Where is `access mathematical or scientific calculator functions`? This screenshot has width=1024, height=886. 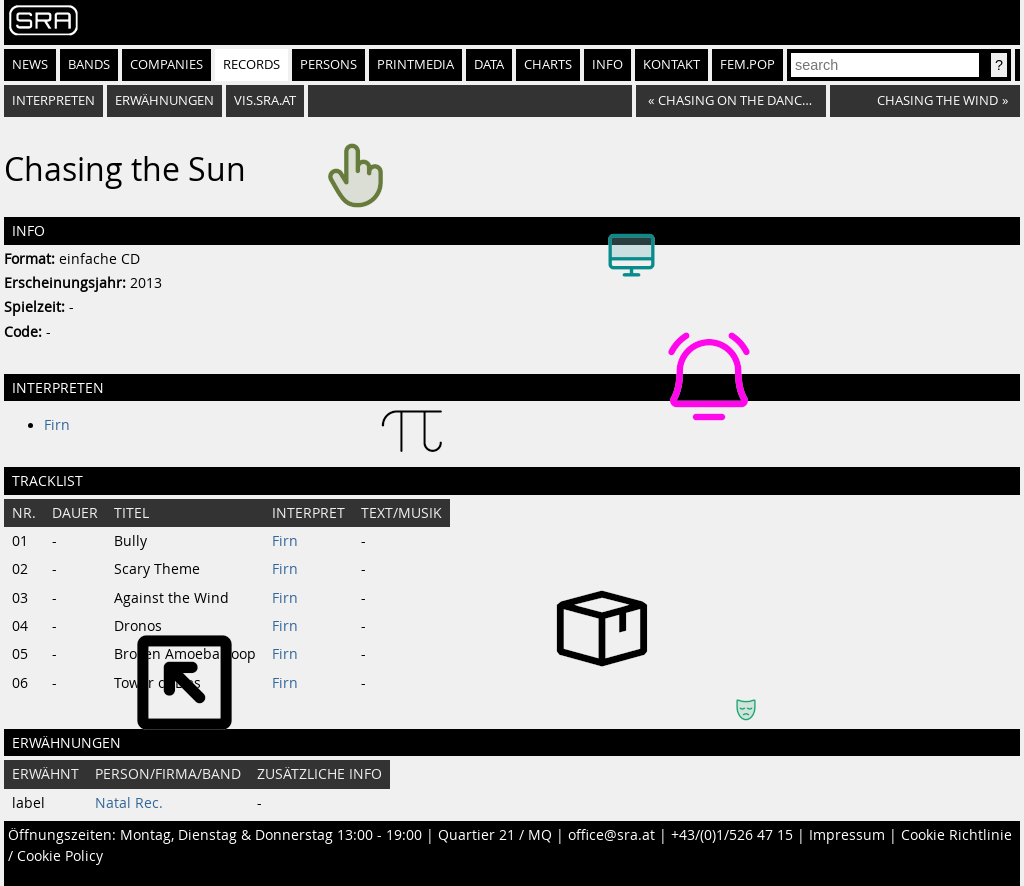 access mathematical or scientific calculator functions is located at coordinates (413, 430).